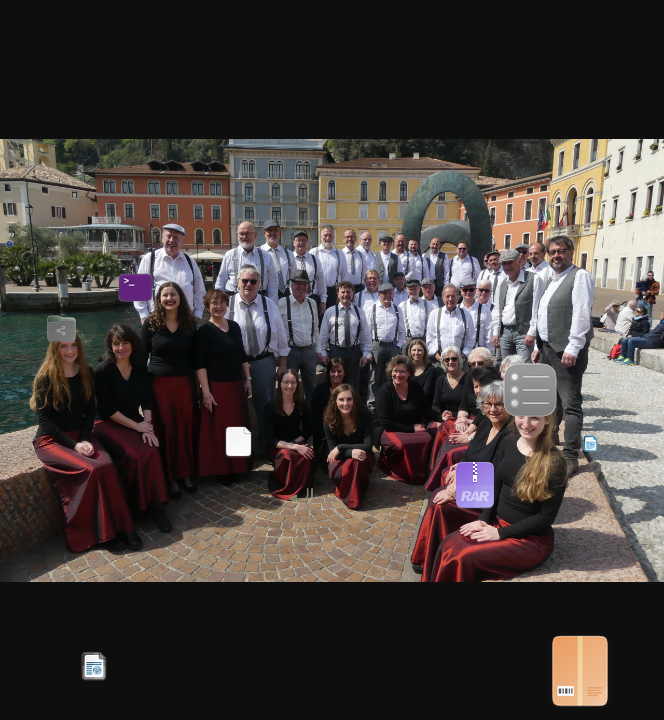 The height and width of the screenshot is (720, 664). I want to click on open the reminders app, so click(530, 390).